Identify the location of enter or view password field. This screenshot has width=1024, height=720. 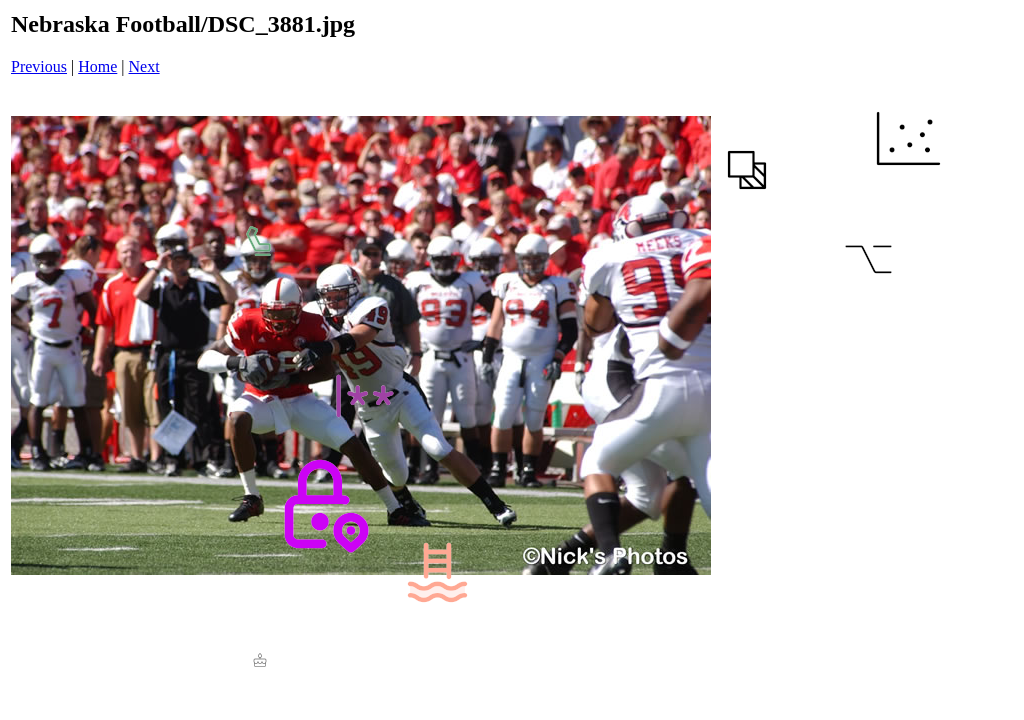
(362, 396).